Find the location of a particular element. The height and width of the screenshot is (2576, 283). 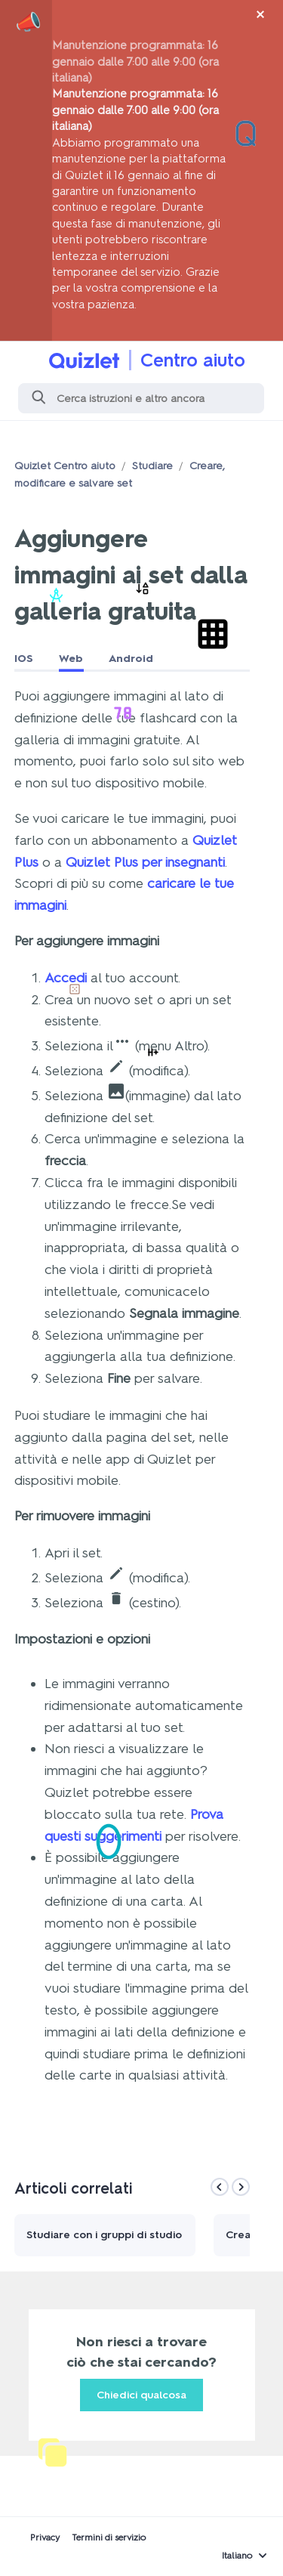

indicates item number 78 in a list or sequence is located at coordinates (122, 713).